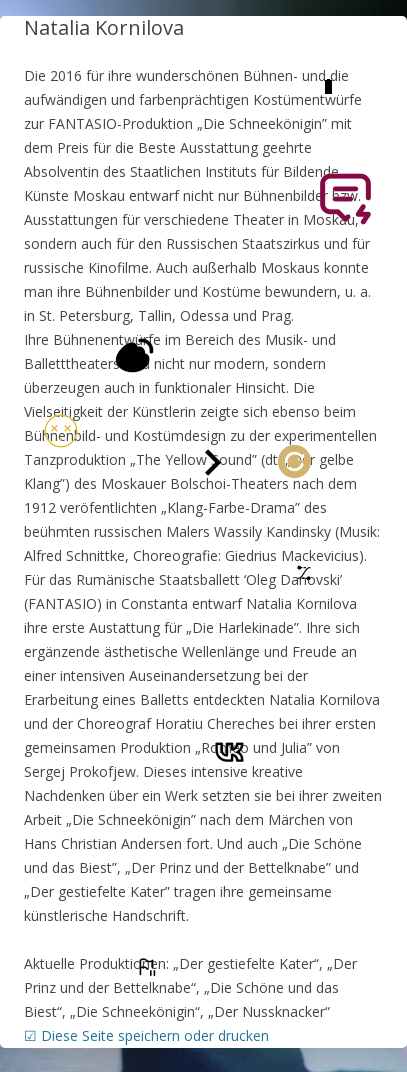 This screenshot has height=1072, width=407. Describe the element at coordinates (345, 196) in the screenshot. I see `send a quick reply` at that location.